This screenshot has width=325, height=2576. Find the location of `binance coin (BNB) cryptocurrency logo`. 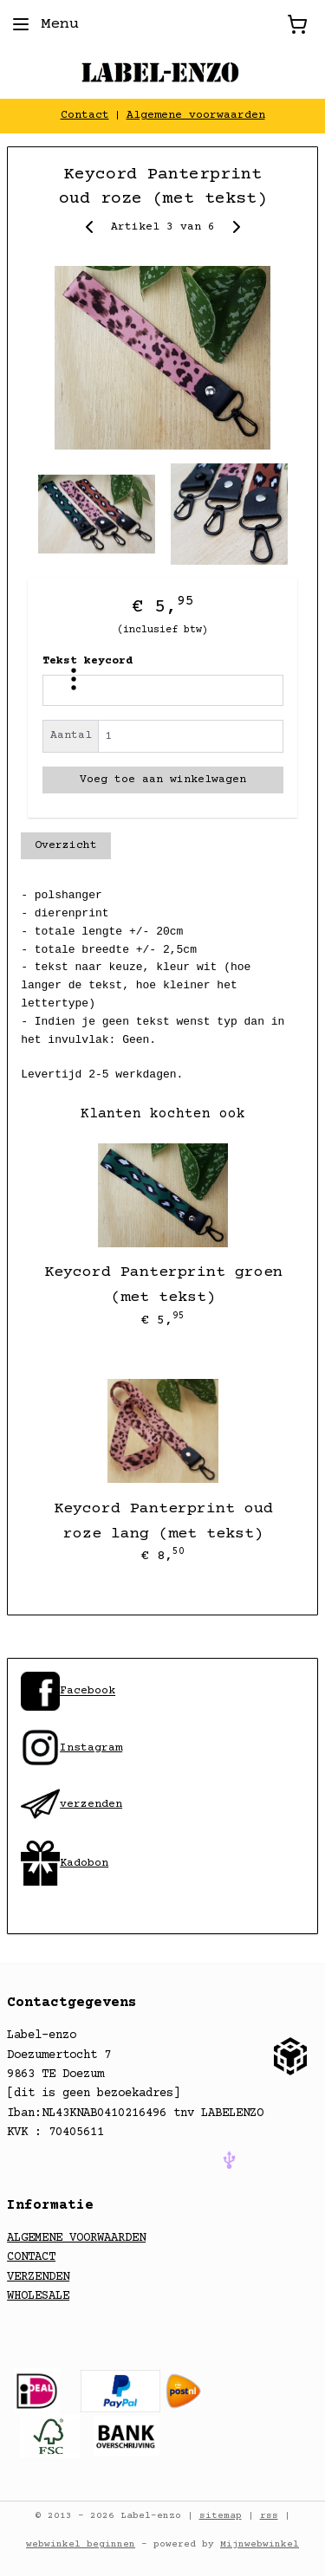

binance coin (BNB) cryptocurrency logo is located at coordinates (290, 2056).